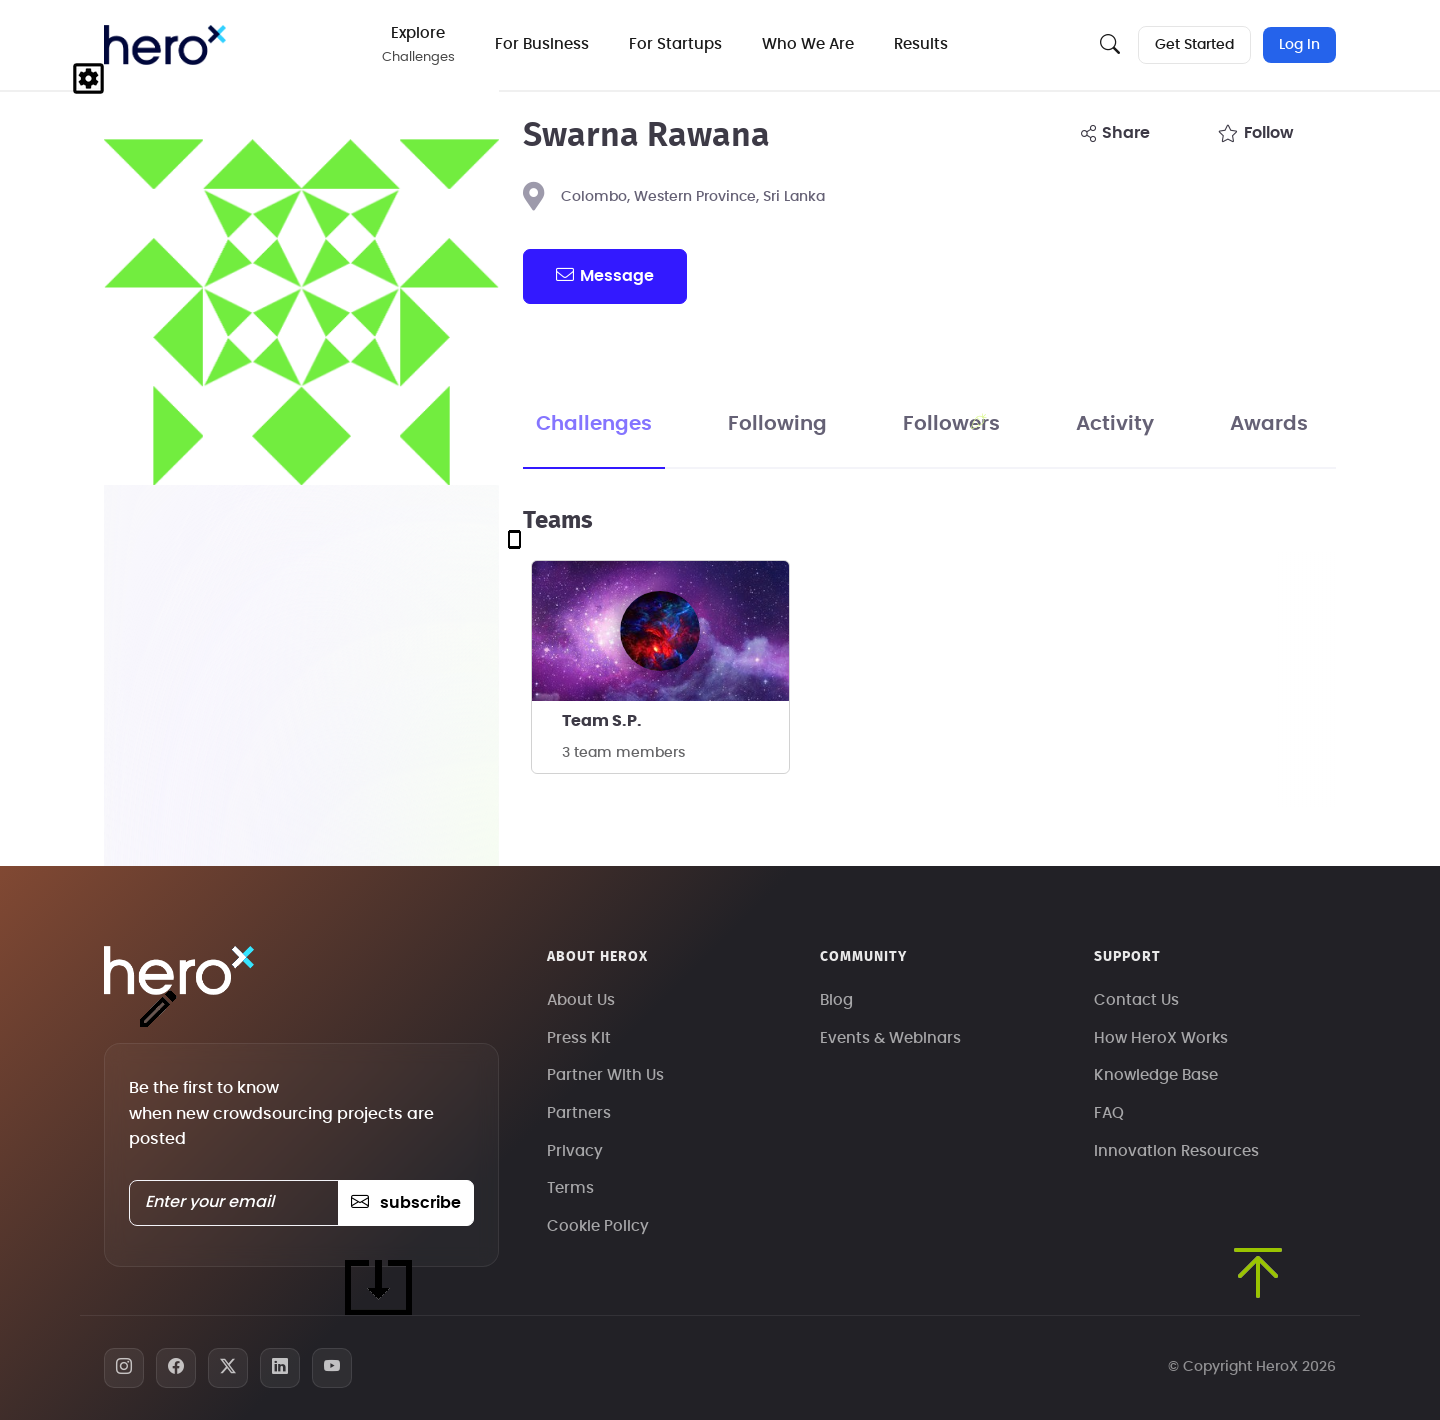 The height and width of the screenshot is (1420, 1440). What do you see at coordinates (88, 78) in the screenshot?
I see `access application settings` at bounding box center [88, 78].